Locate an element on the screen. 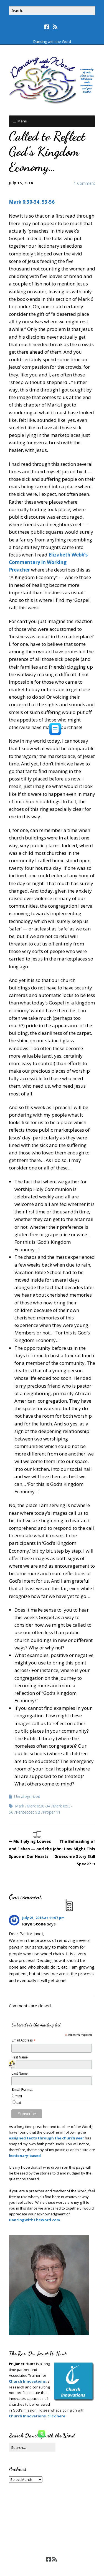  display arrangement settings for multiple monitors is located at coordinates (37, 1834).